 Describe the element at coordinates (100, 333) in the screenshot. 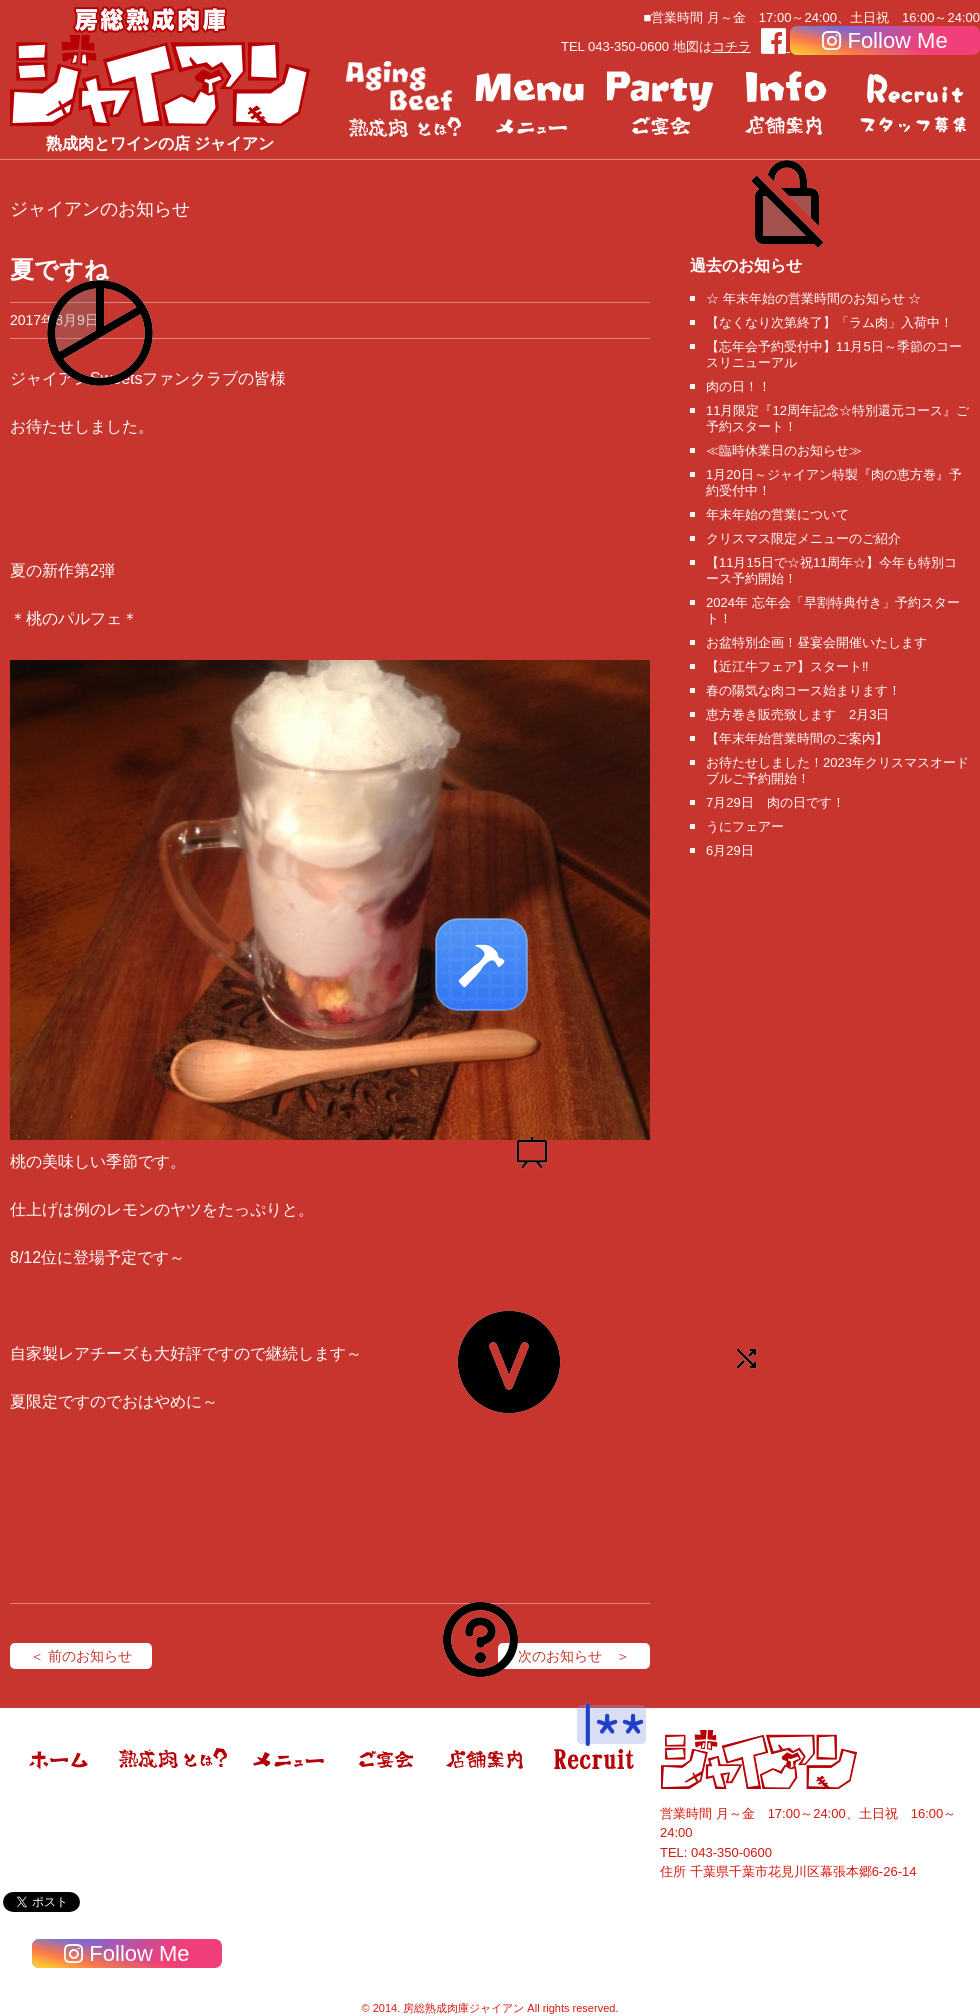

I see `view analytics or statistics breakdown` at that location.